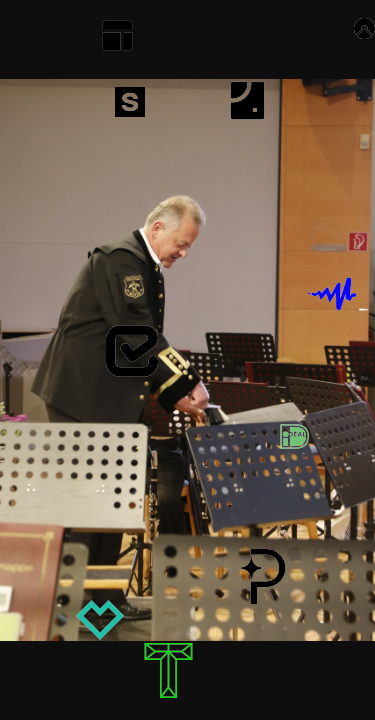 The height and width of the screenshot is (720, 375). Describe the element at coordinates (132, 351) in the screenshot. I see `checkmarx company logo` at that location.